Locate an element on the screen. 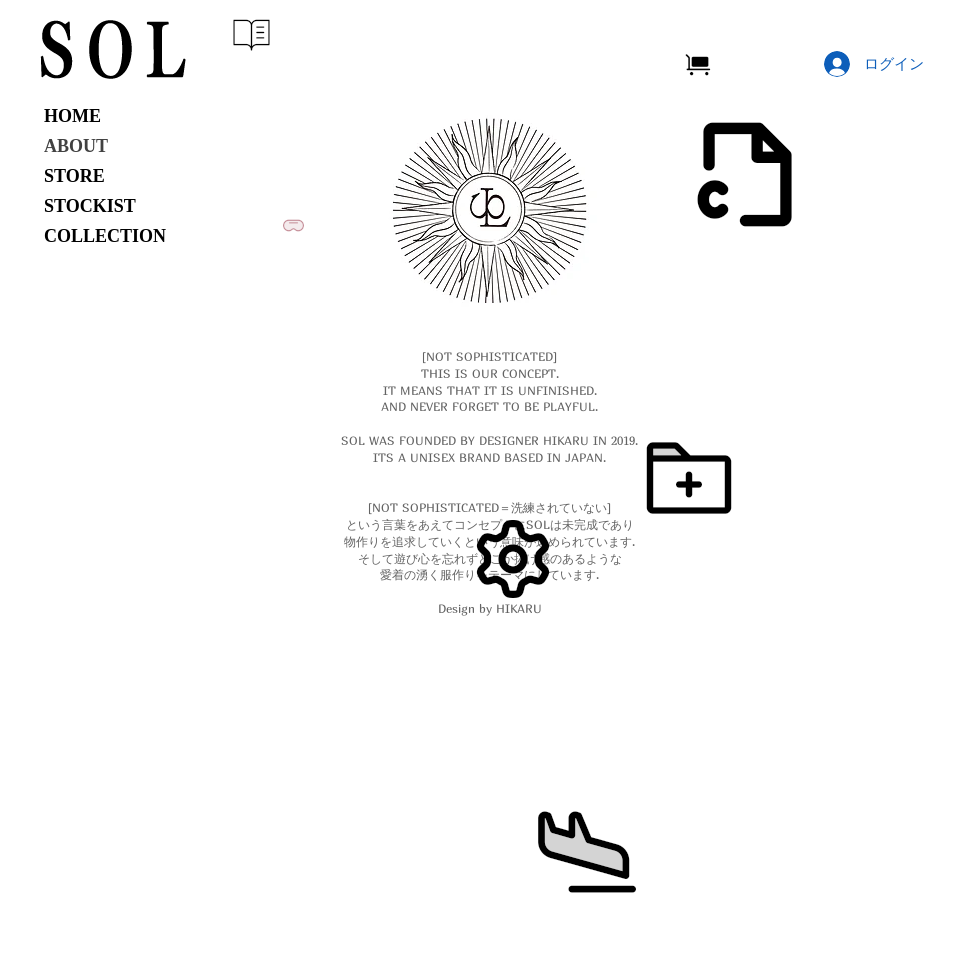 The image size is (980, 972). indicates flight arrival status is located at coordinates (582, 852).